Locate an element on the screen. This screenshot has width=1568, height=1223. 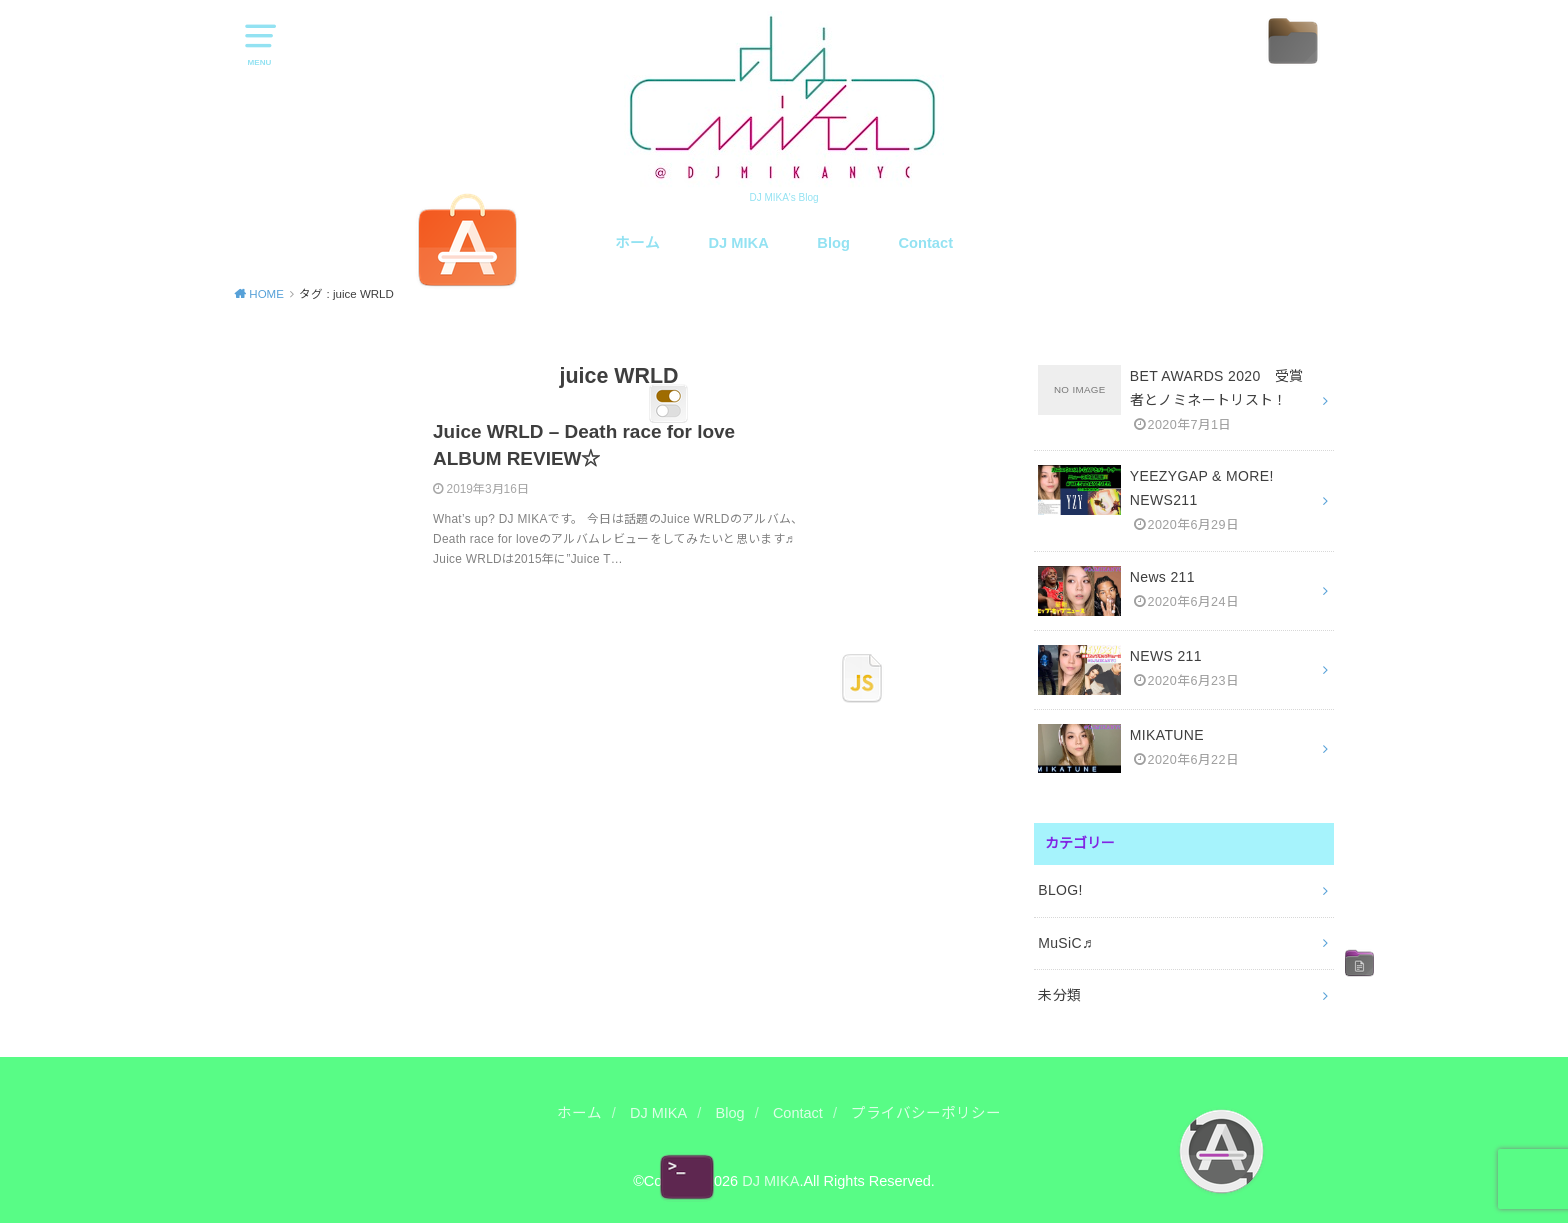
open the software store to browse and install applications is located at coordinates (467, 247).